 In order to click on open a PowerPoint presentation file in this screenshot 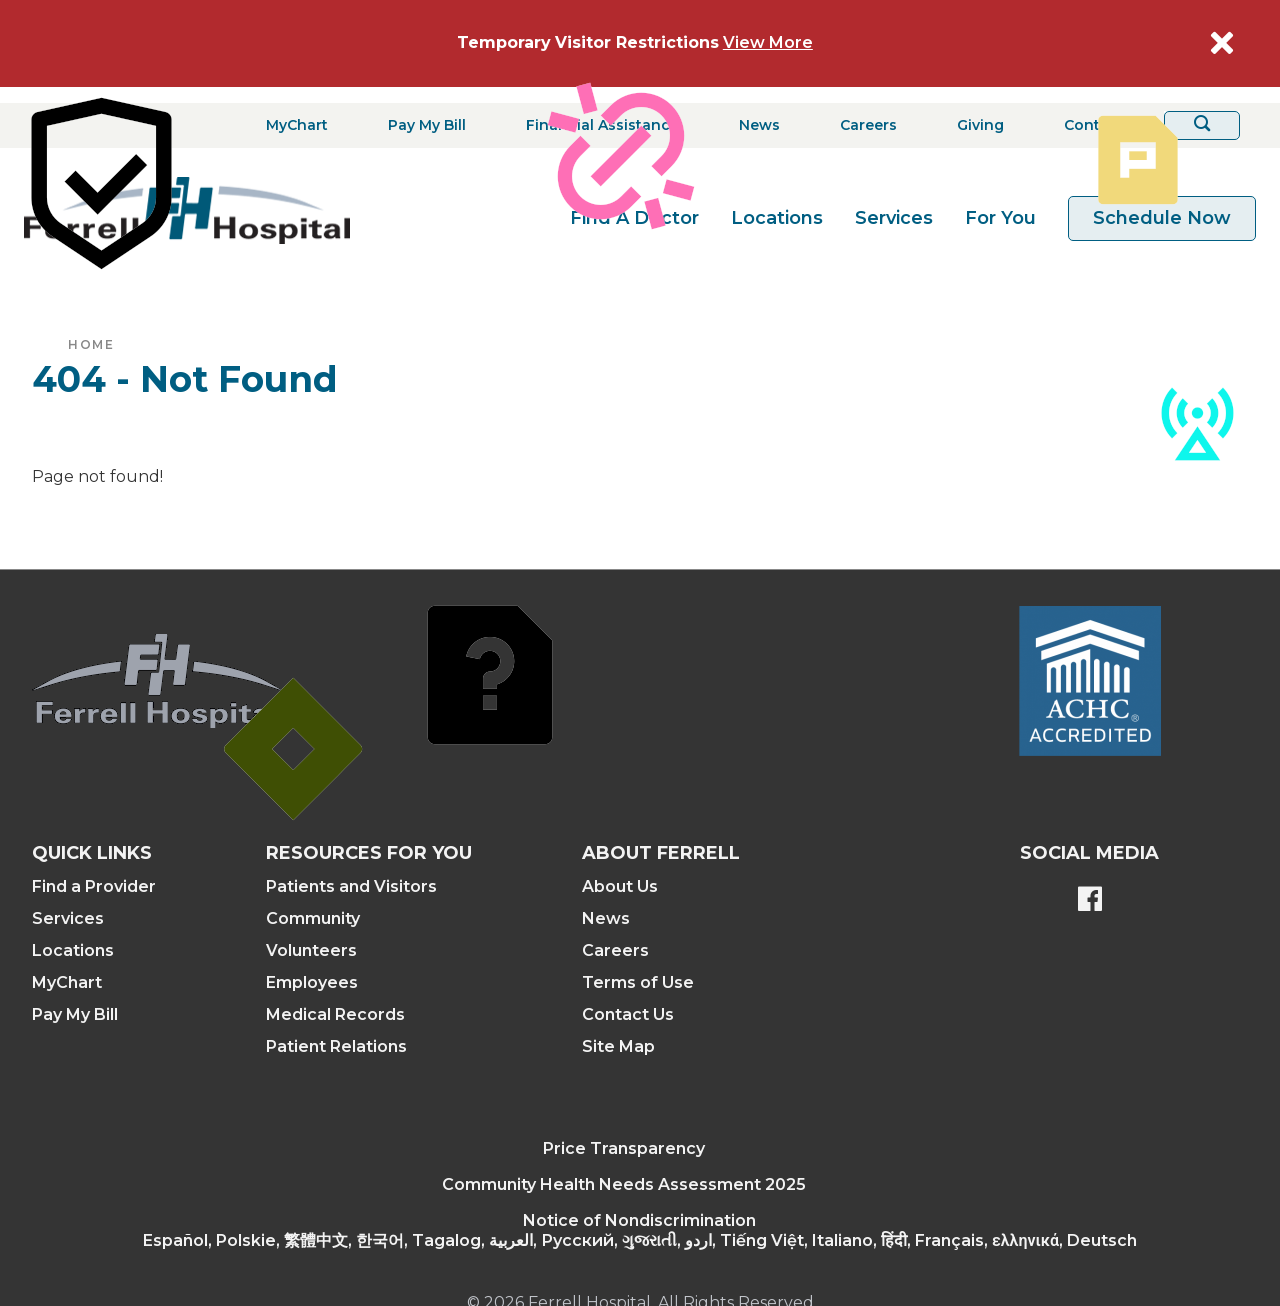, I will do `click(1138, 160)`.